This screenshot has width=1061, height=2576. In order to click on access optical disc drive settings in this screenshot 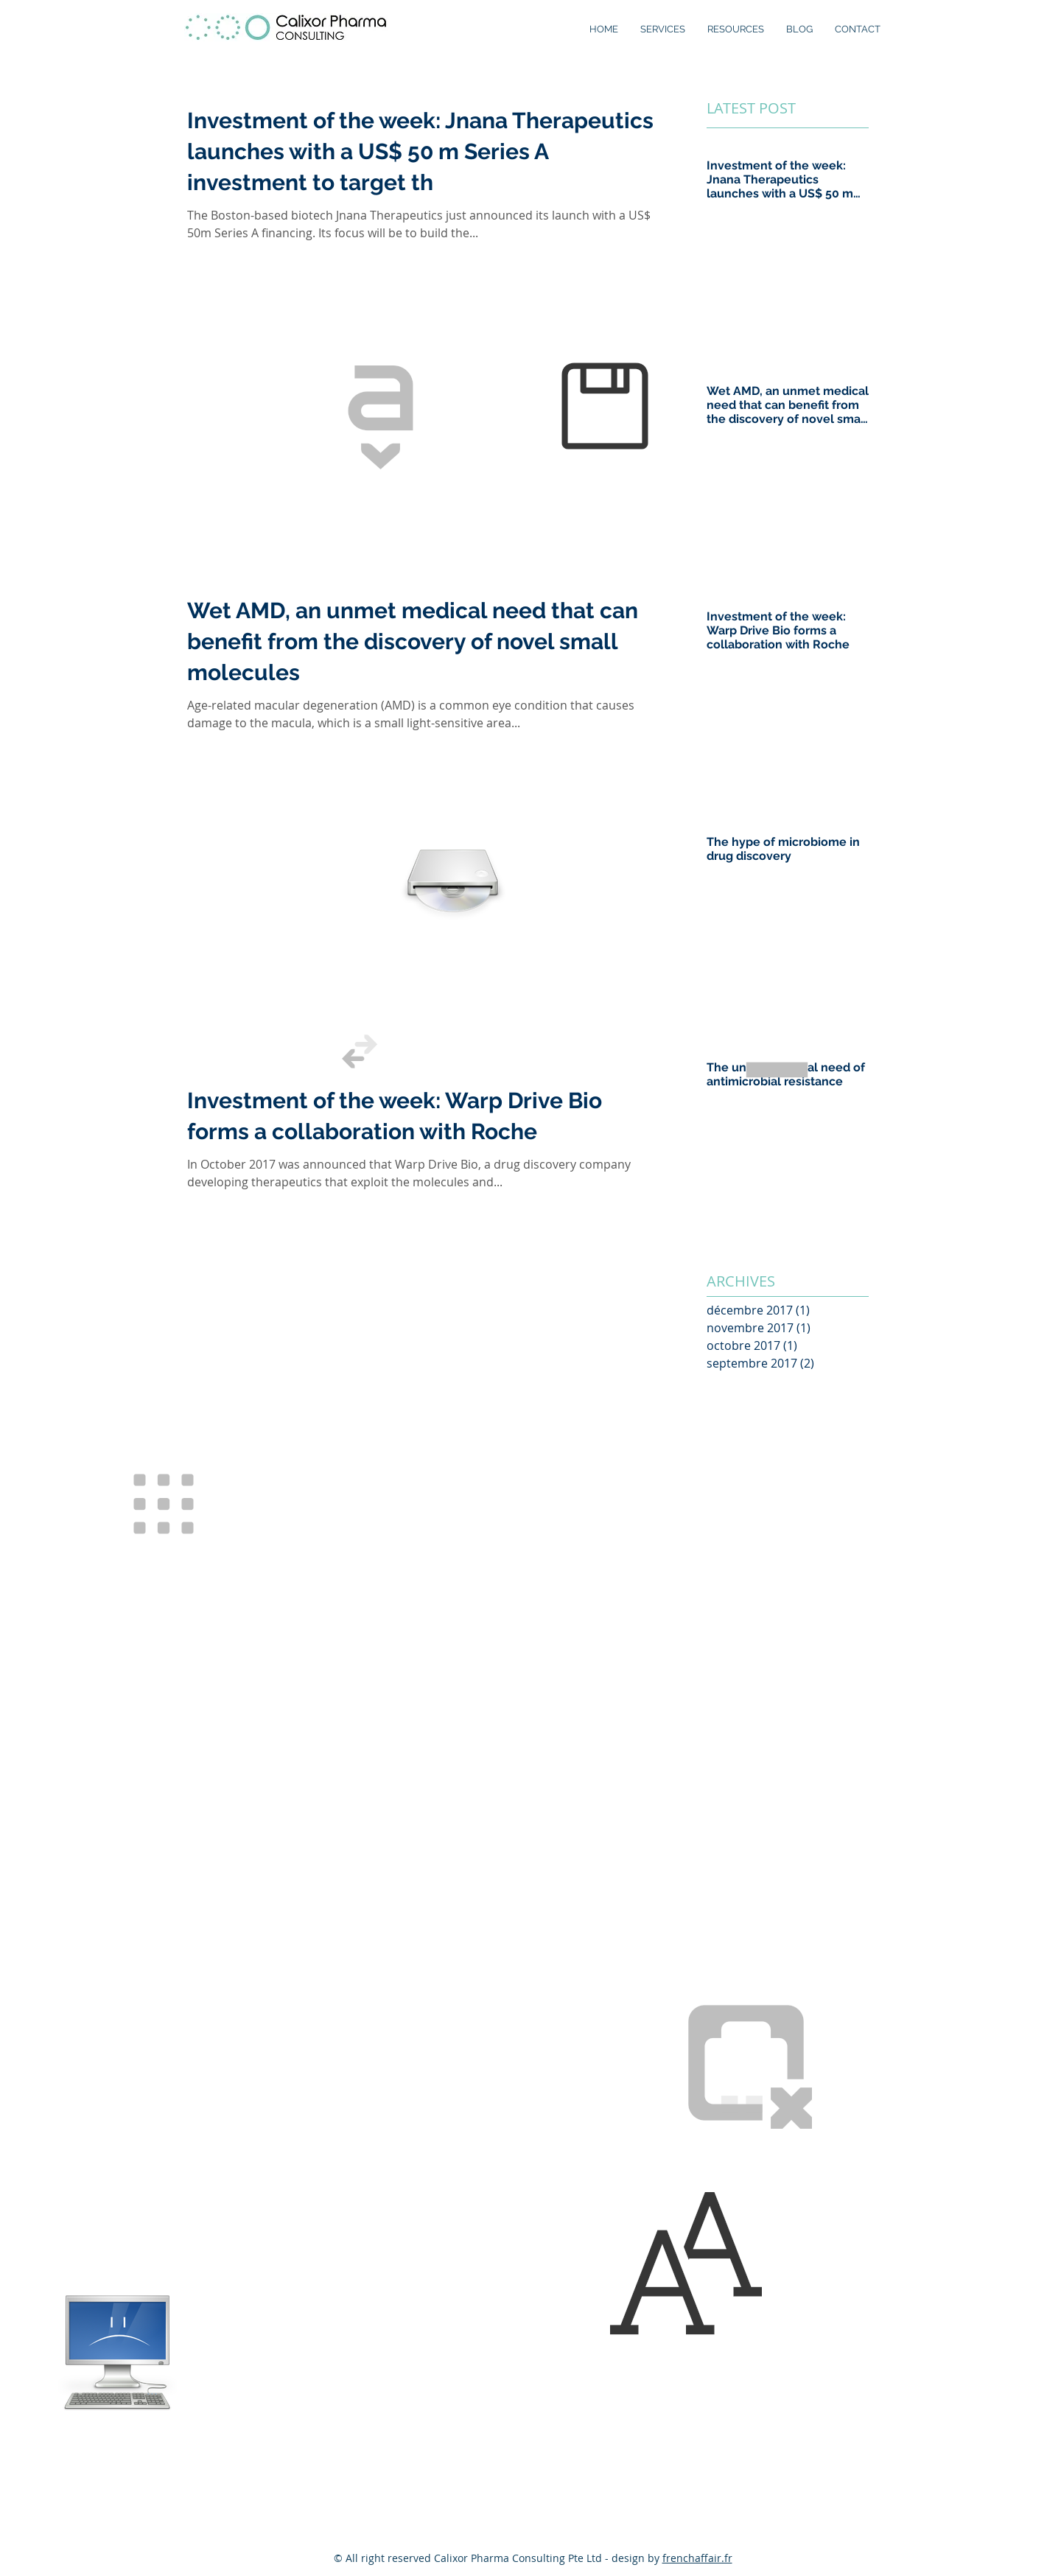, I will do `click(452, 877)`.